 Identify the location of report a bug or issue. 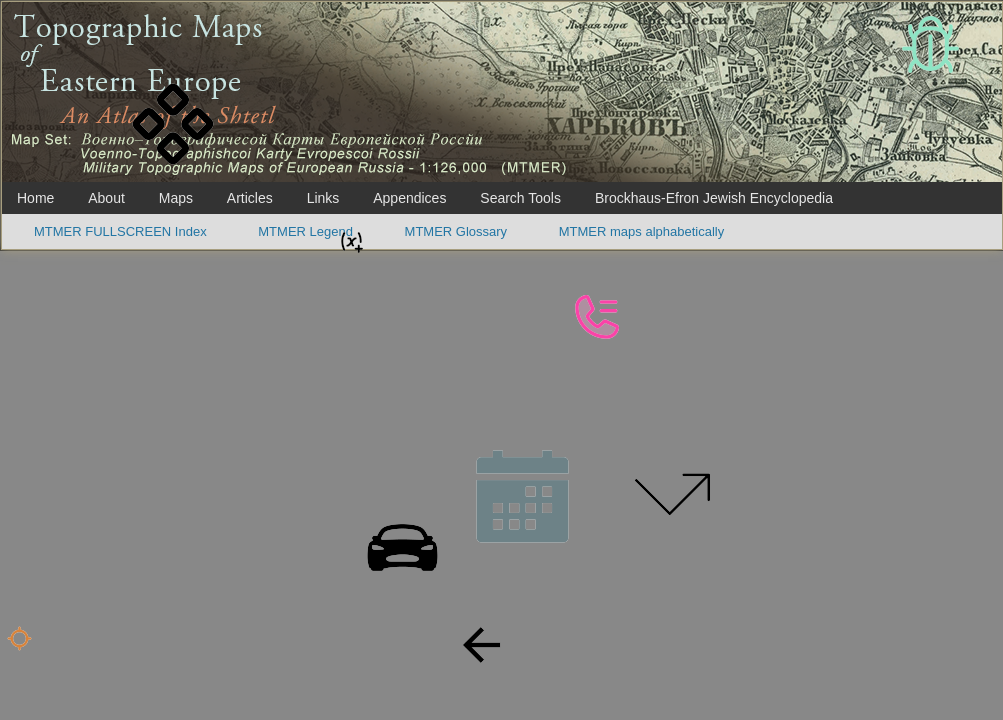
(930, 44).